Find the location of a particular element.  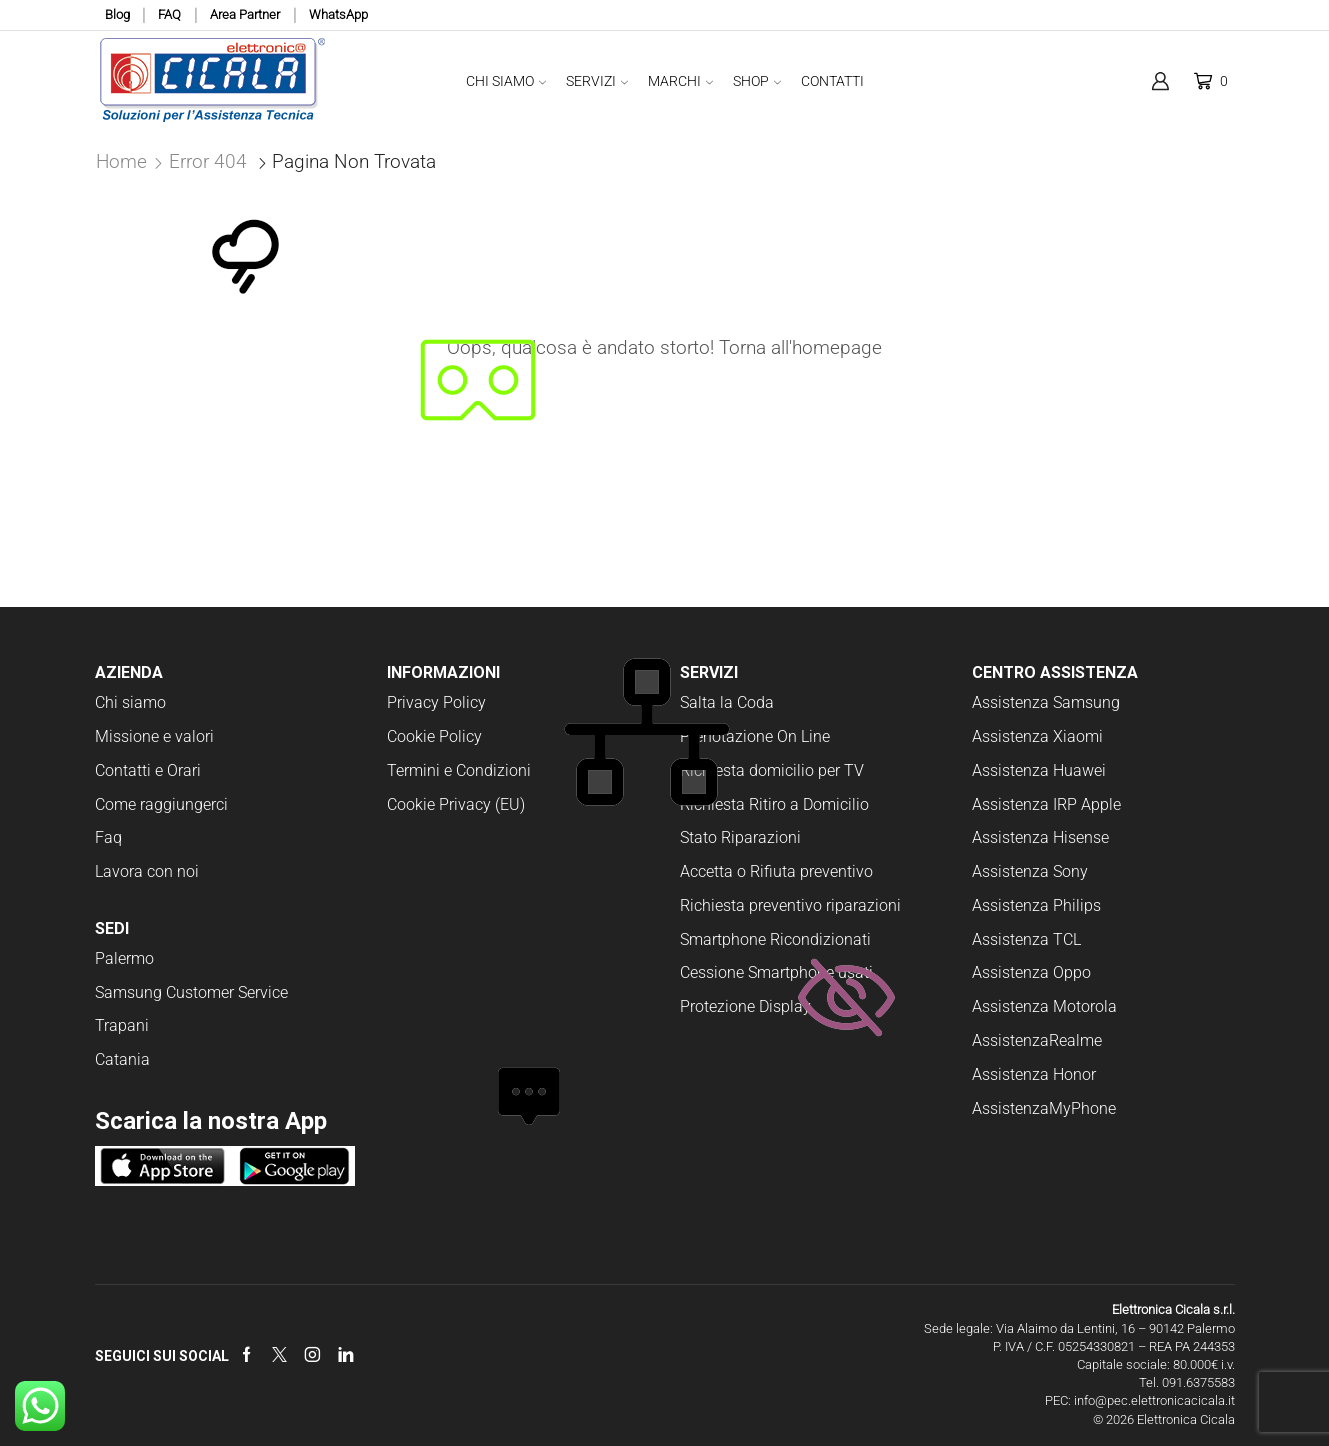

view network topology or connected devices is located at coordinates (647, 735).